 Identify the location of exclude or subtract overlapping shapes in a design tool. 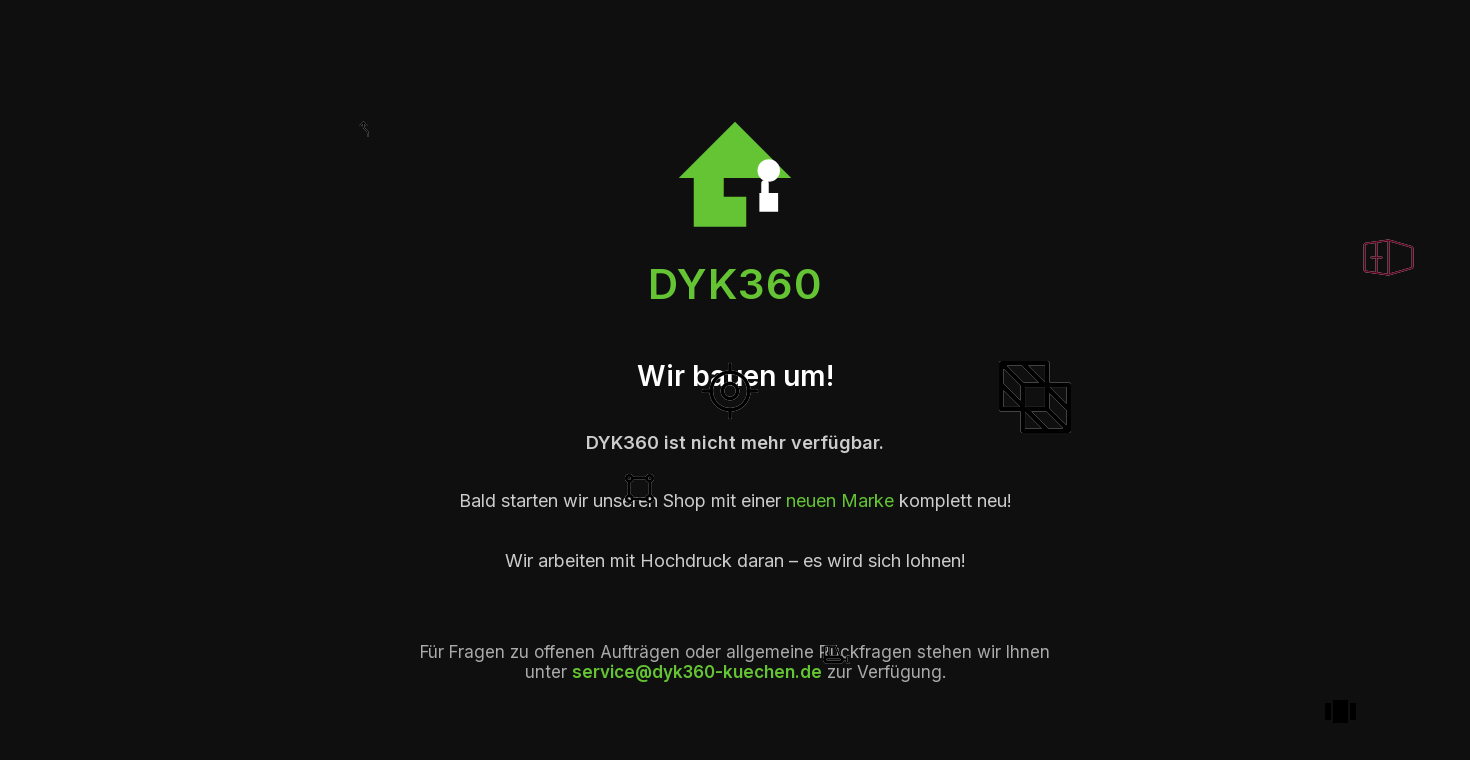
(1035, 397).